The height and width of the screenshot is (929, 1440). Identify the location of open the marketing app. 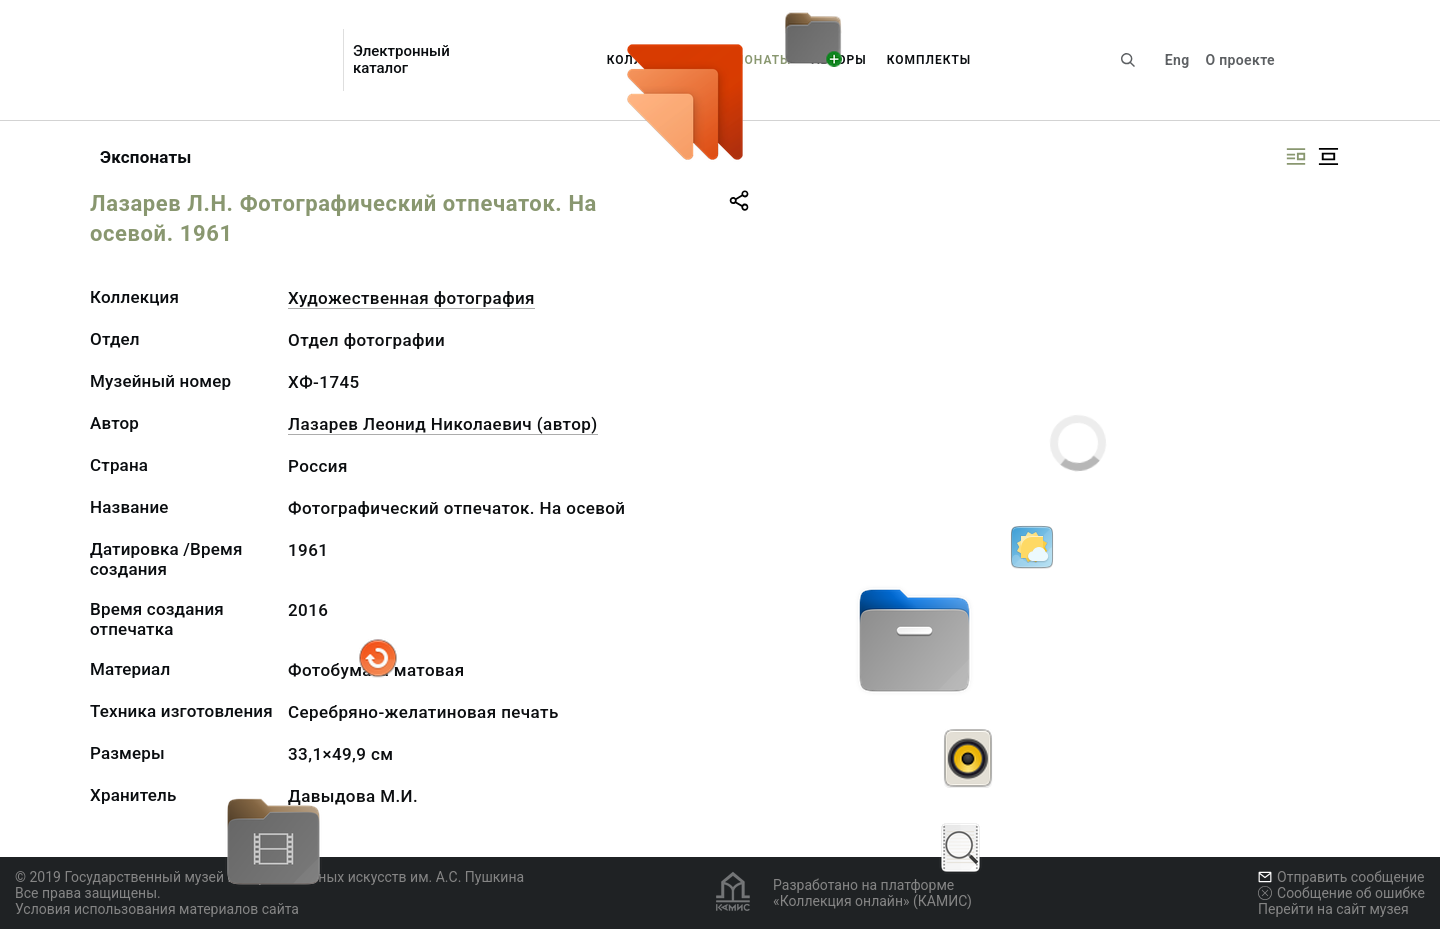
(685, 102).